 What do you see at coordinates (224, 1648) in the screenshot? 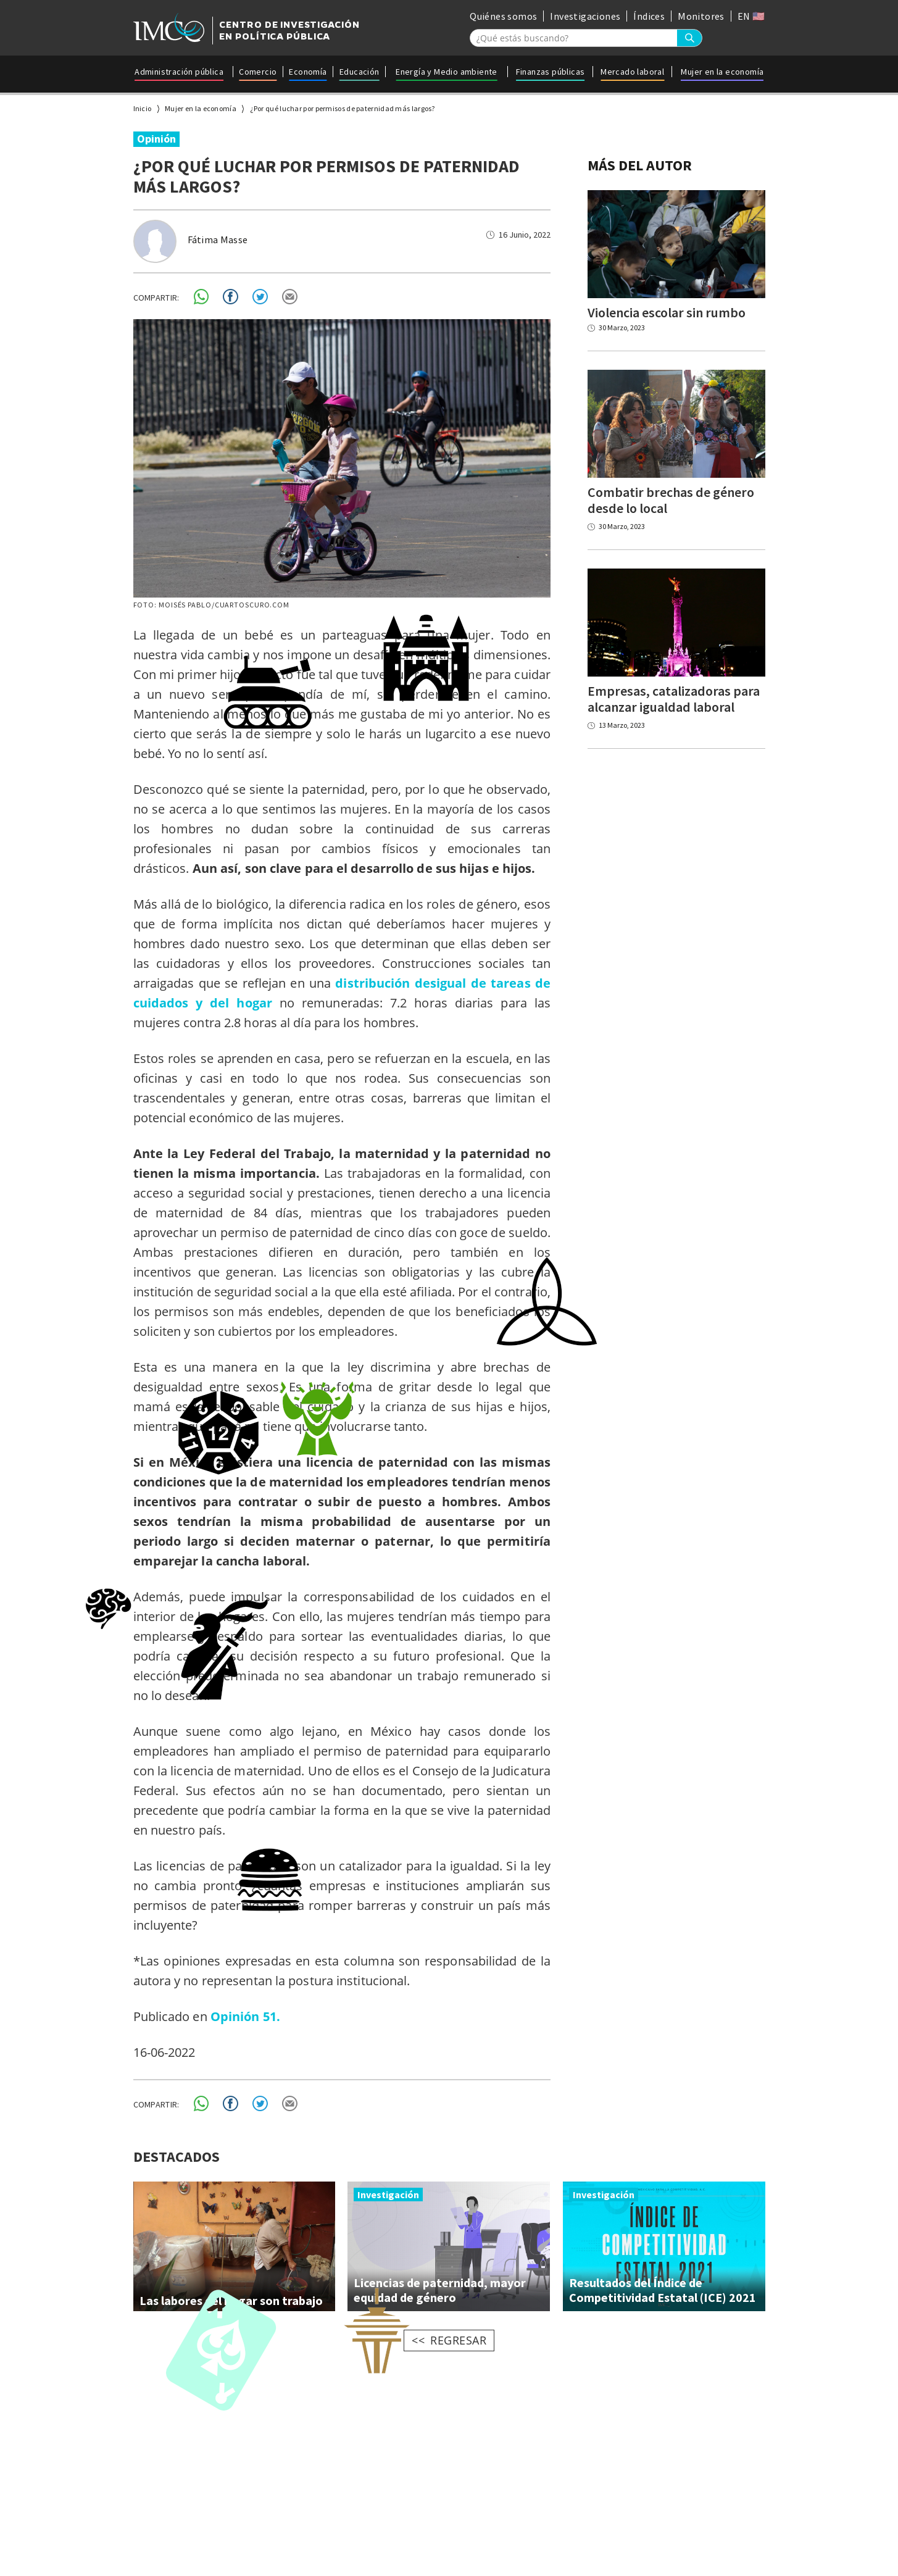
I see `select ninja character class` at bounding box center [224, 1648].